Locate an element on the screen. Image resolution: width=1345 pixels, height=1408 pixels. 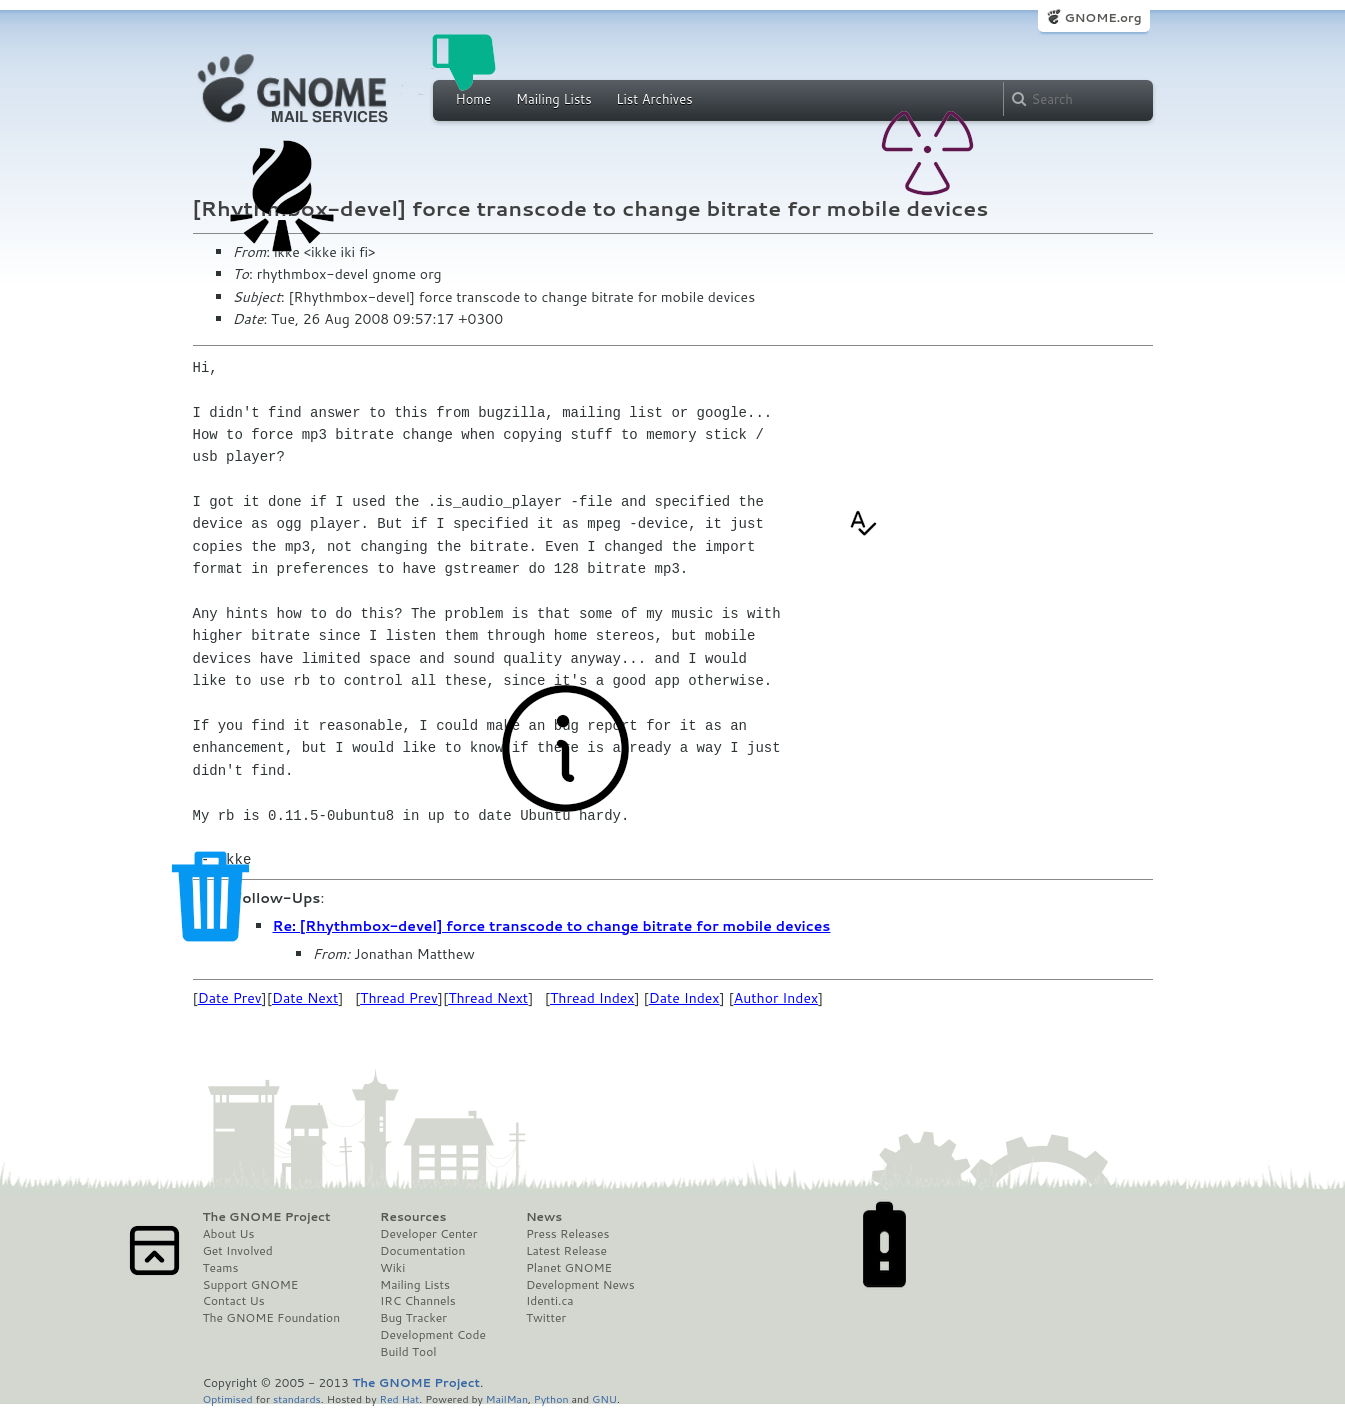
access camping or outdoor activity features is located at coordinates (282, 196).